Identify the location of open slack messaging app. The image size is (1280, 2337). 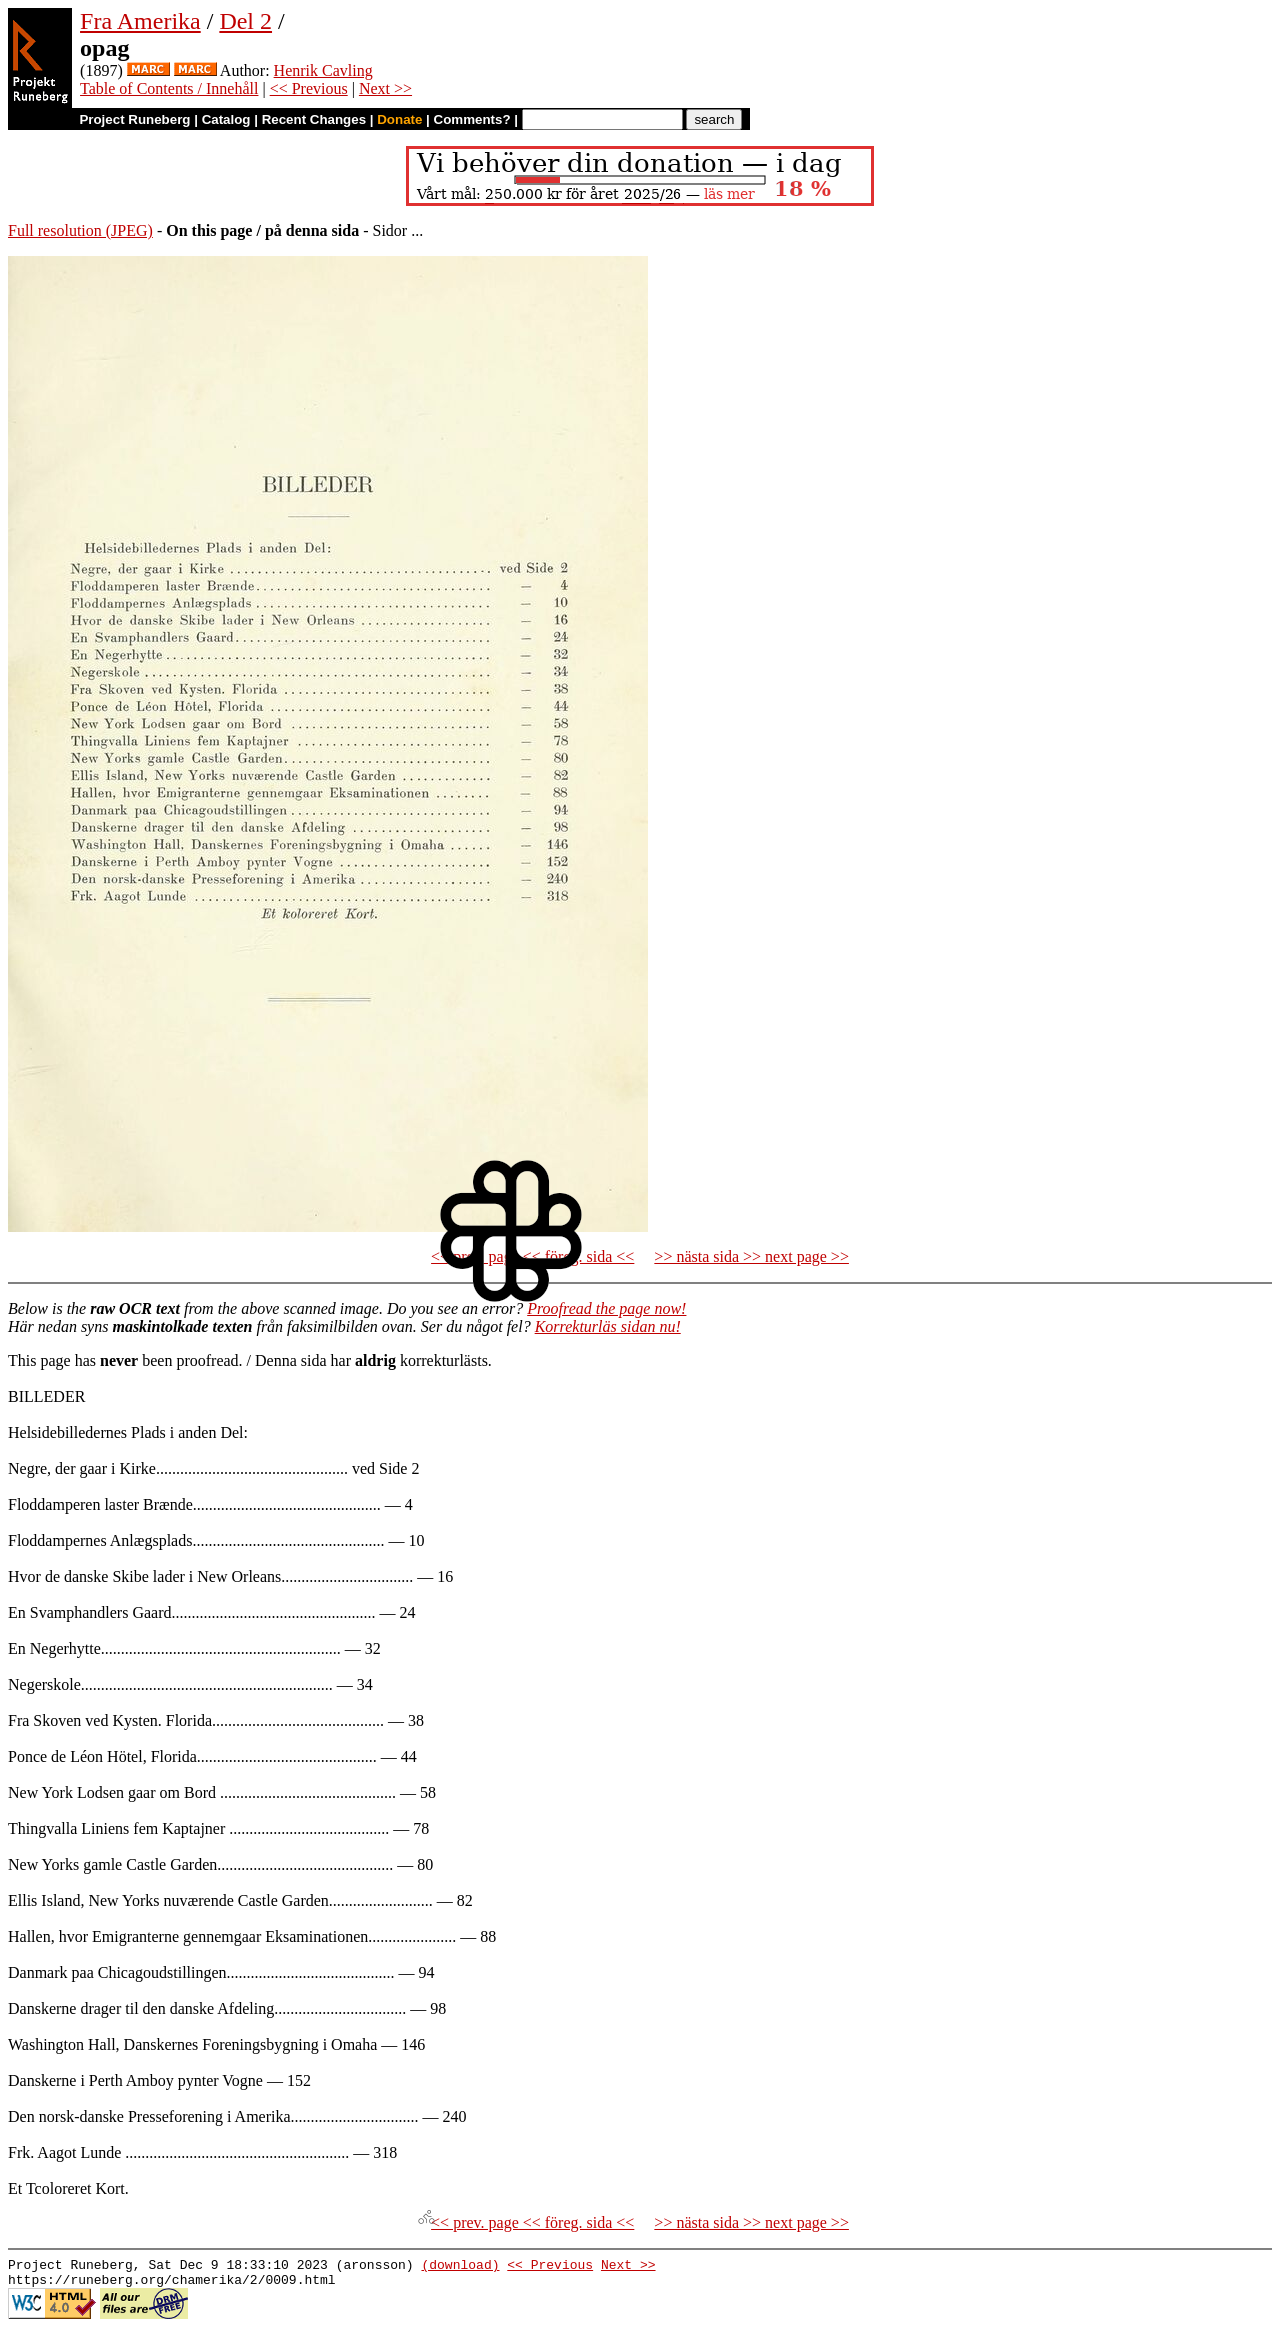
(511, 1231).